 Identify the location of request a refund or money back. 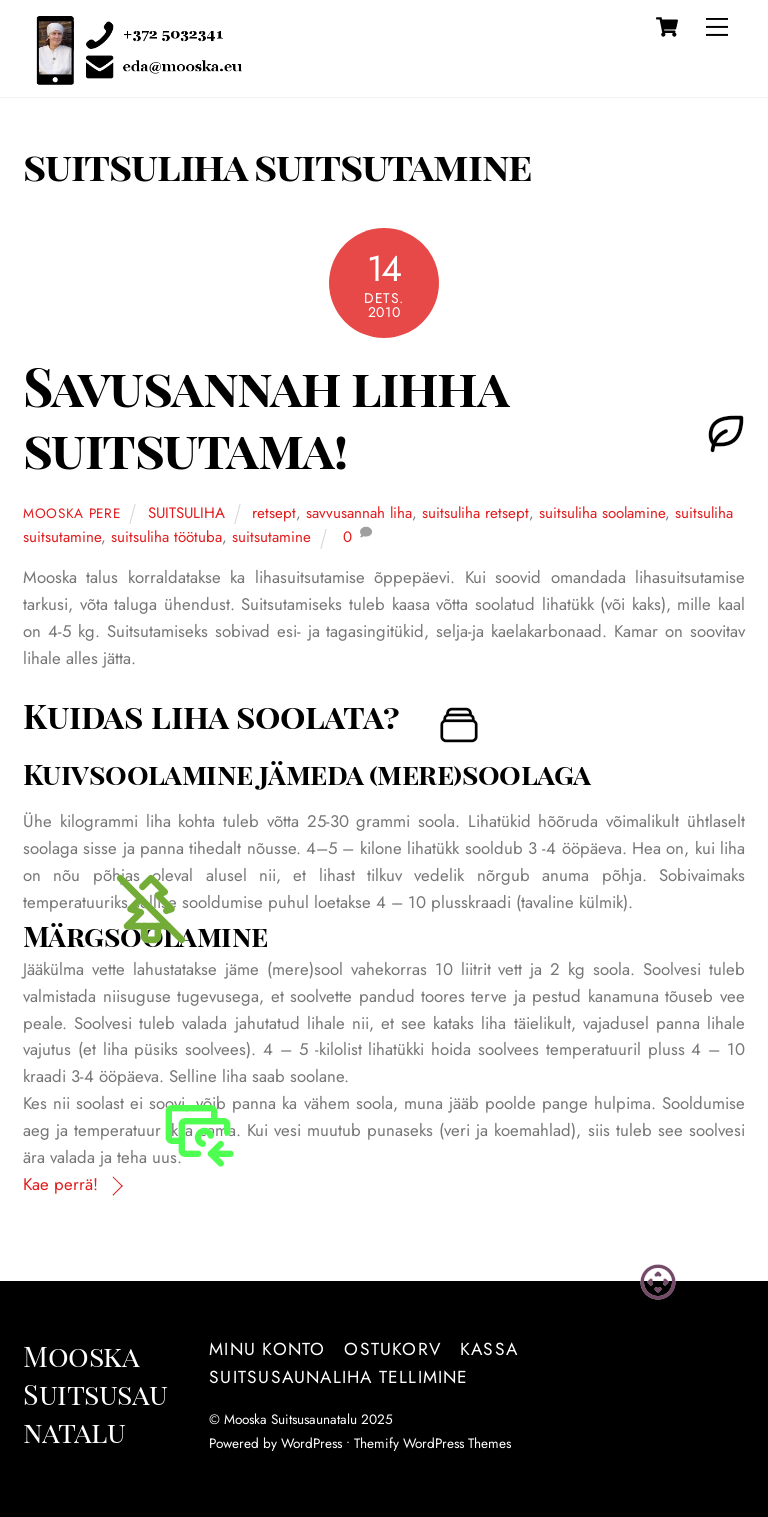
(198, 1131).